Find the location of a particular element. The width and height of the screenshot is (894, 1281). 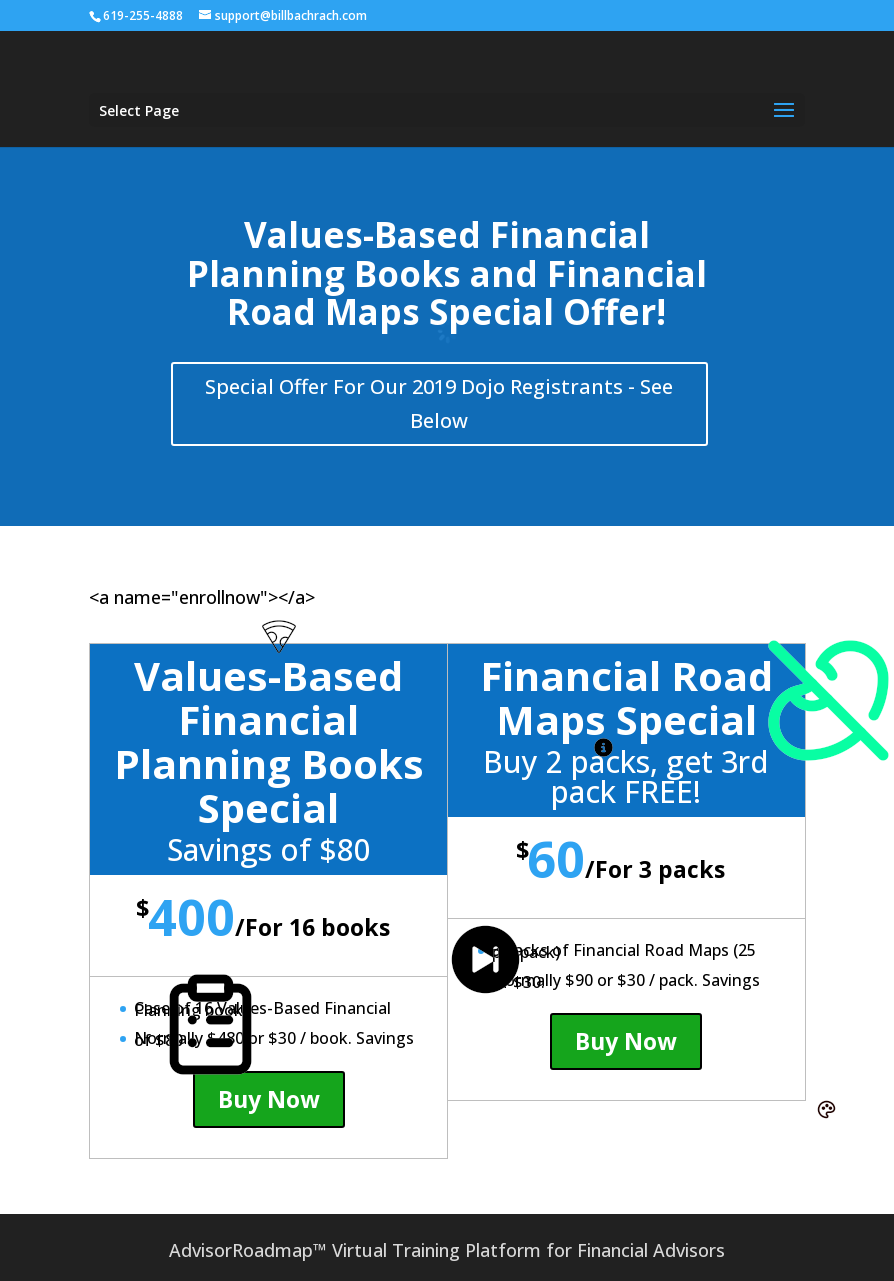

view more information or details is located at coordinates (603, 747).